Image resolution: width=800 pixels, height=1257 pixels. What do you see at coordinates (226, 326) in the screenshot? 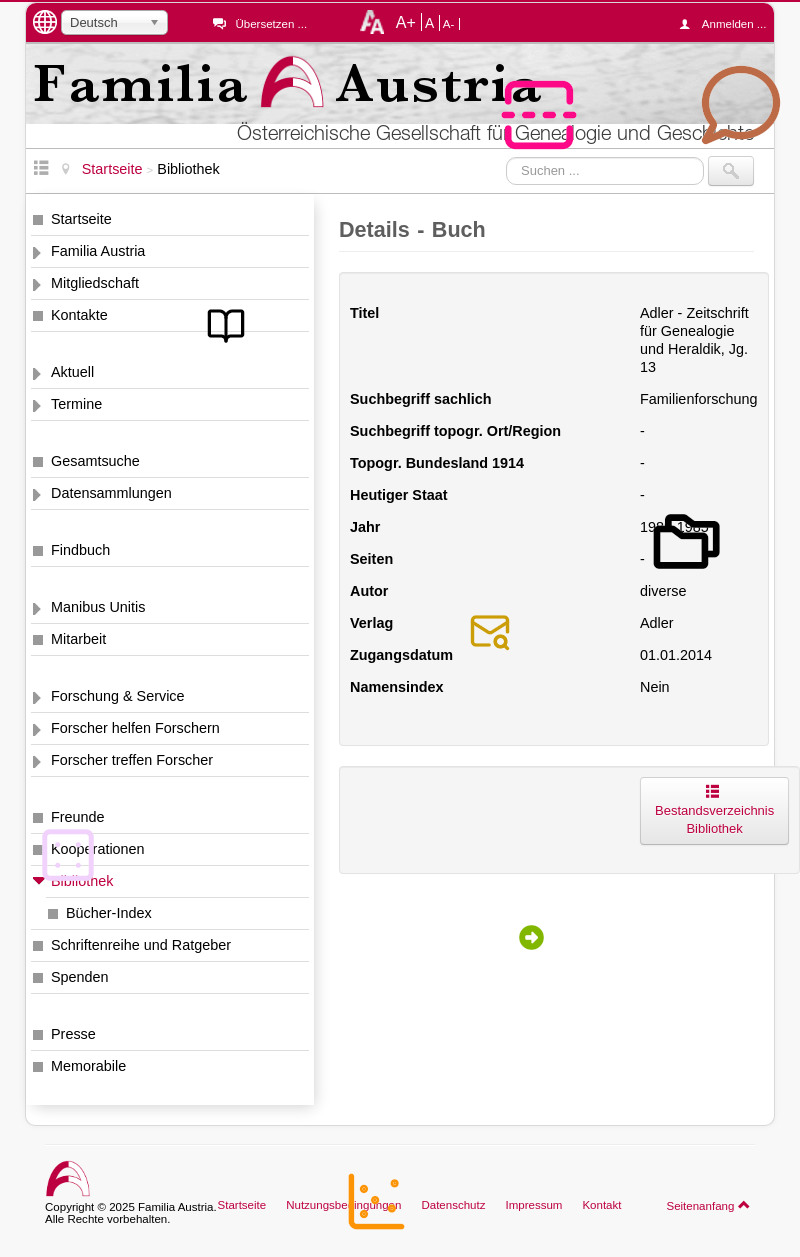
I see `open reading mode or e-reader` at bounding box center [226, 326].